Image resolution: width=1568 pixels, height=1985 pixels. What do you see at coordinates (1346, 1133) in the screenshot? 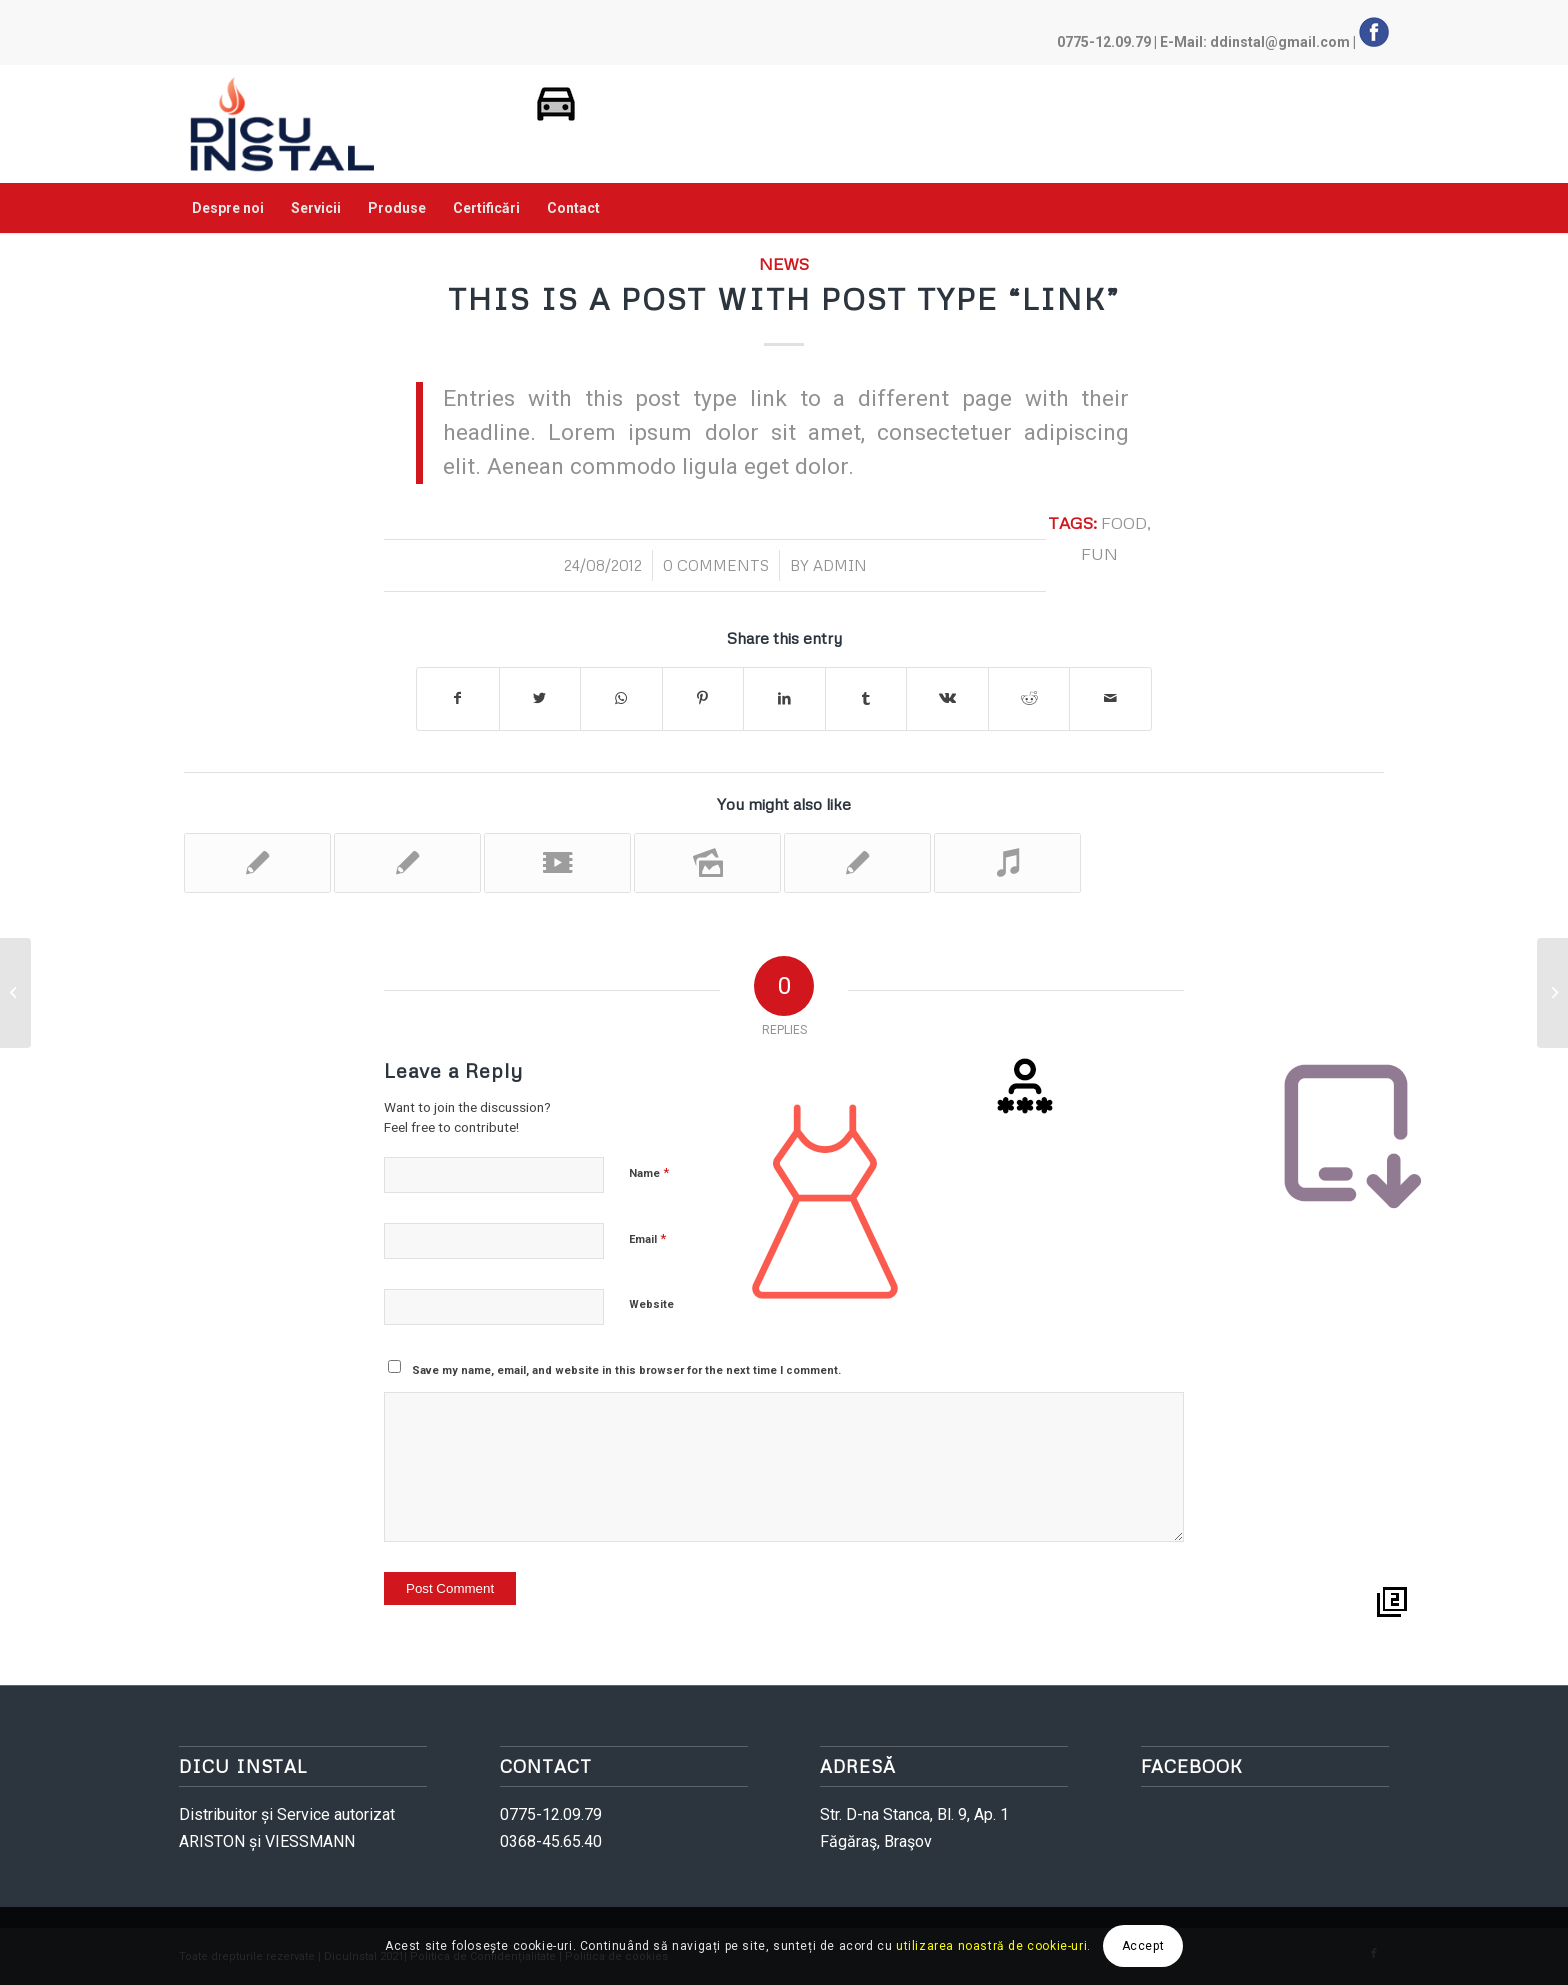
I see `download content to iPad` at bounding box center [1346, 1133].